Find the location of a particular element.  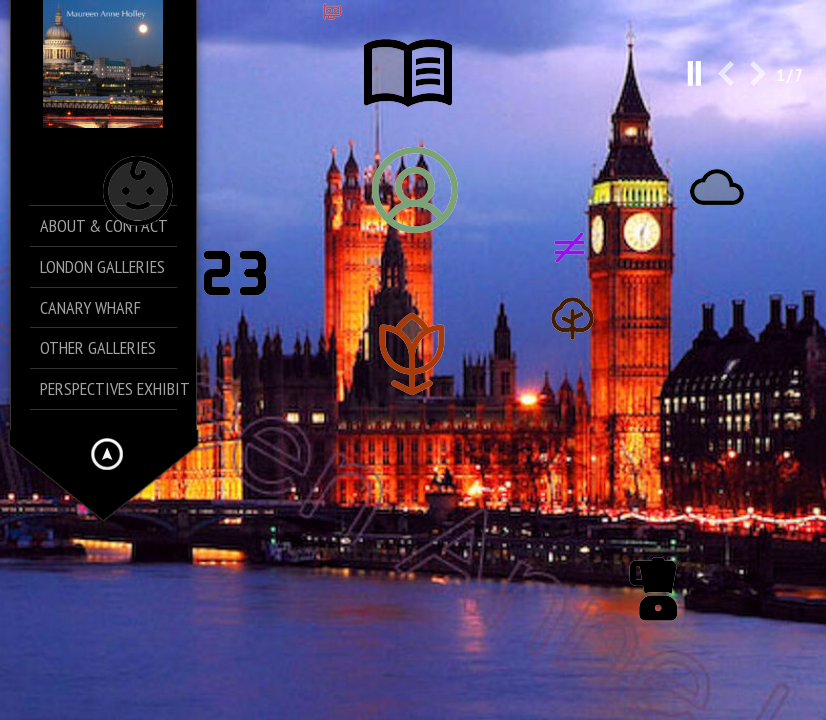

view graphics card or GPU information is located at coordinates (332, 11).